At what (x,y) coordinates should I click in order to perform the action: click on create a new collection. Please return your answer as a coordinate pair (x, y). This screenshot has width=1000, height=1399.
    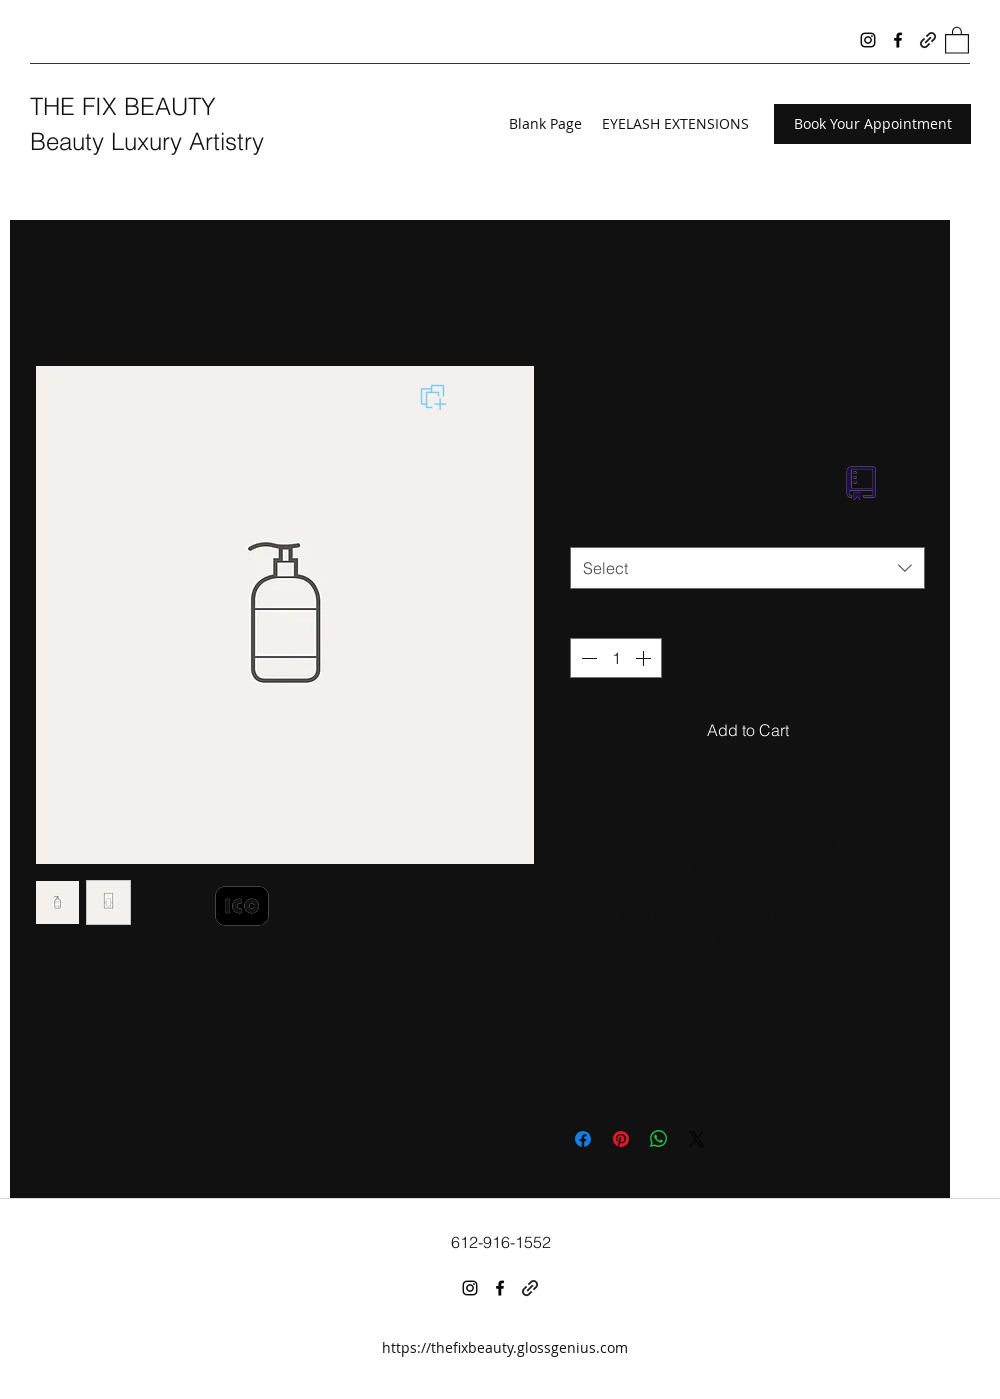
    Looking at the image, I should click on (432, 396).